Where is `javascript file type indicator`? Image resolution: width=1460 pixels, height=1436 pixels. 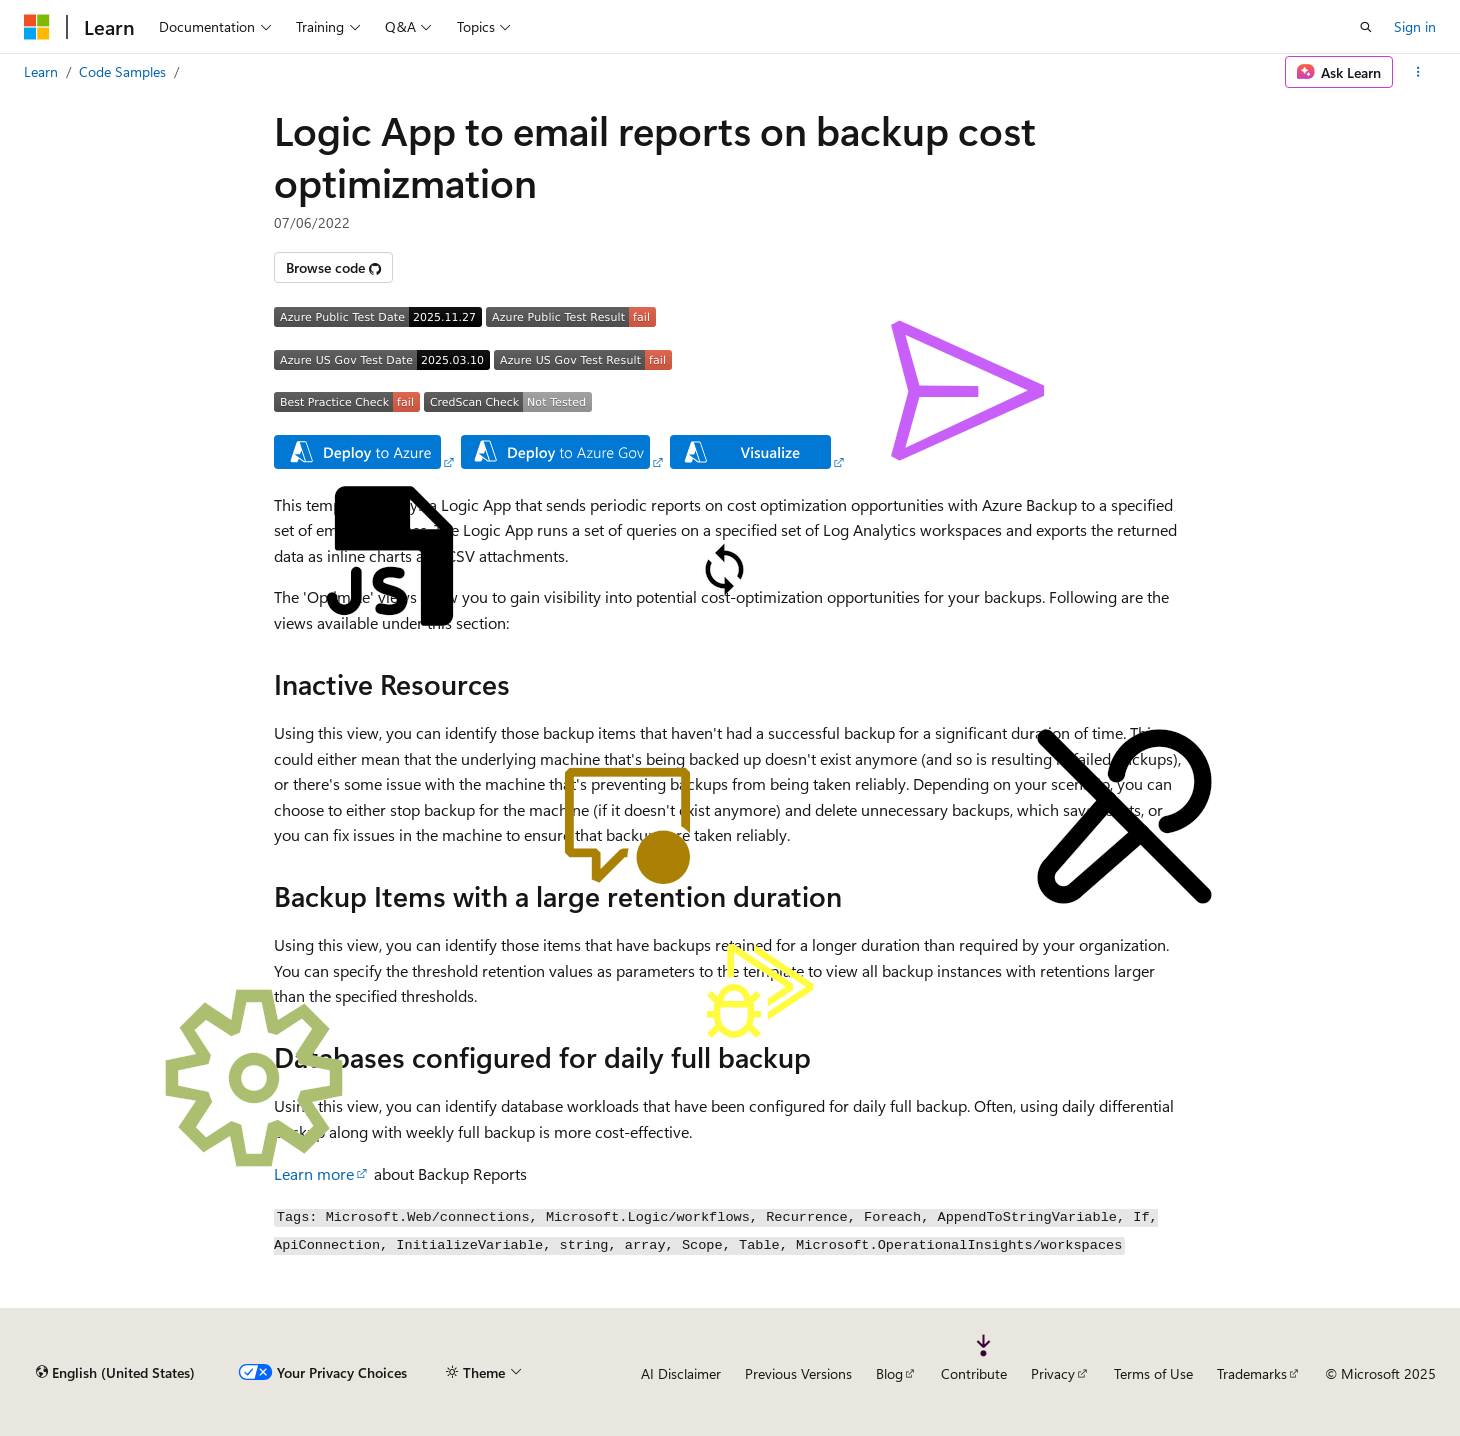
javascript file type indicator is located at coordinates (394, 556).